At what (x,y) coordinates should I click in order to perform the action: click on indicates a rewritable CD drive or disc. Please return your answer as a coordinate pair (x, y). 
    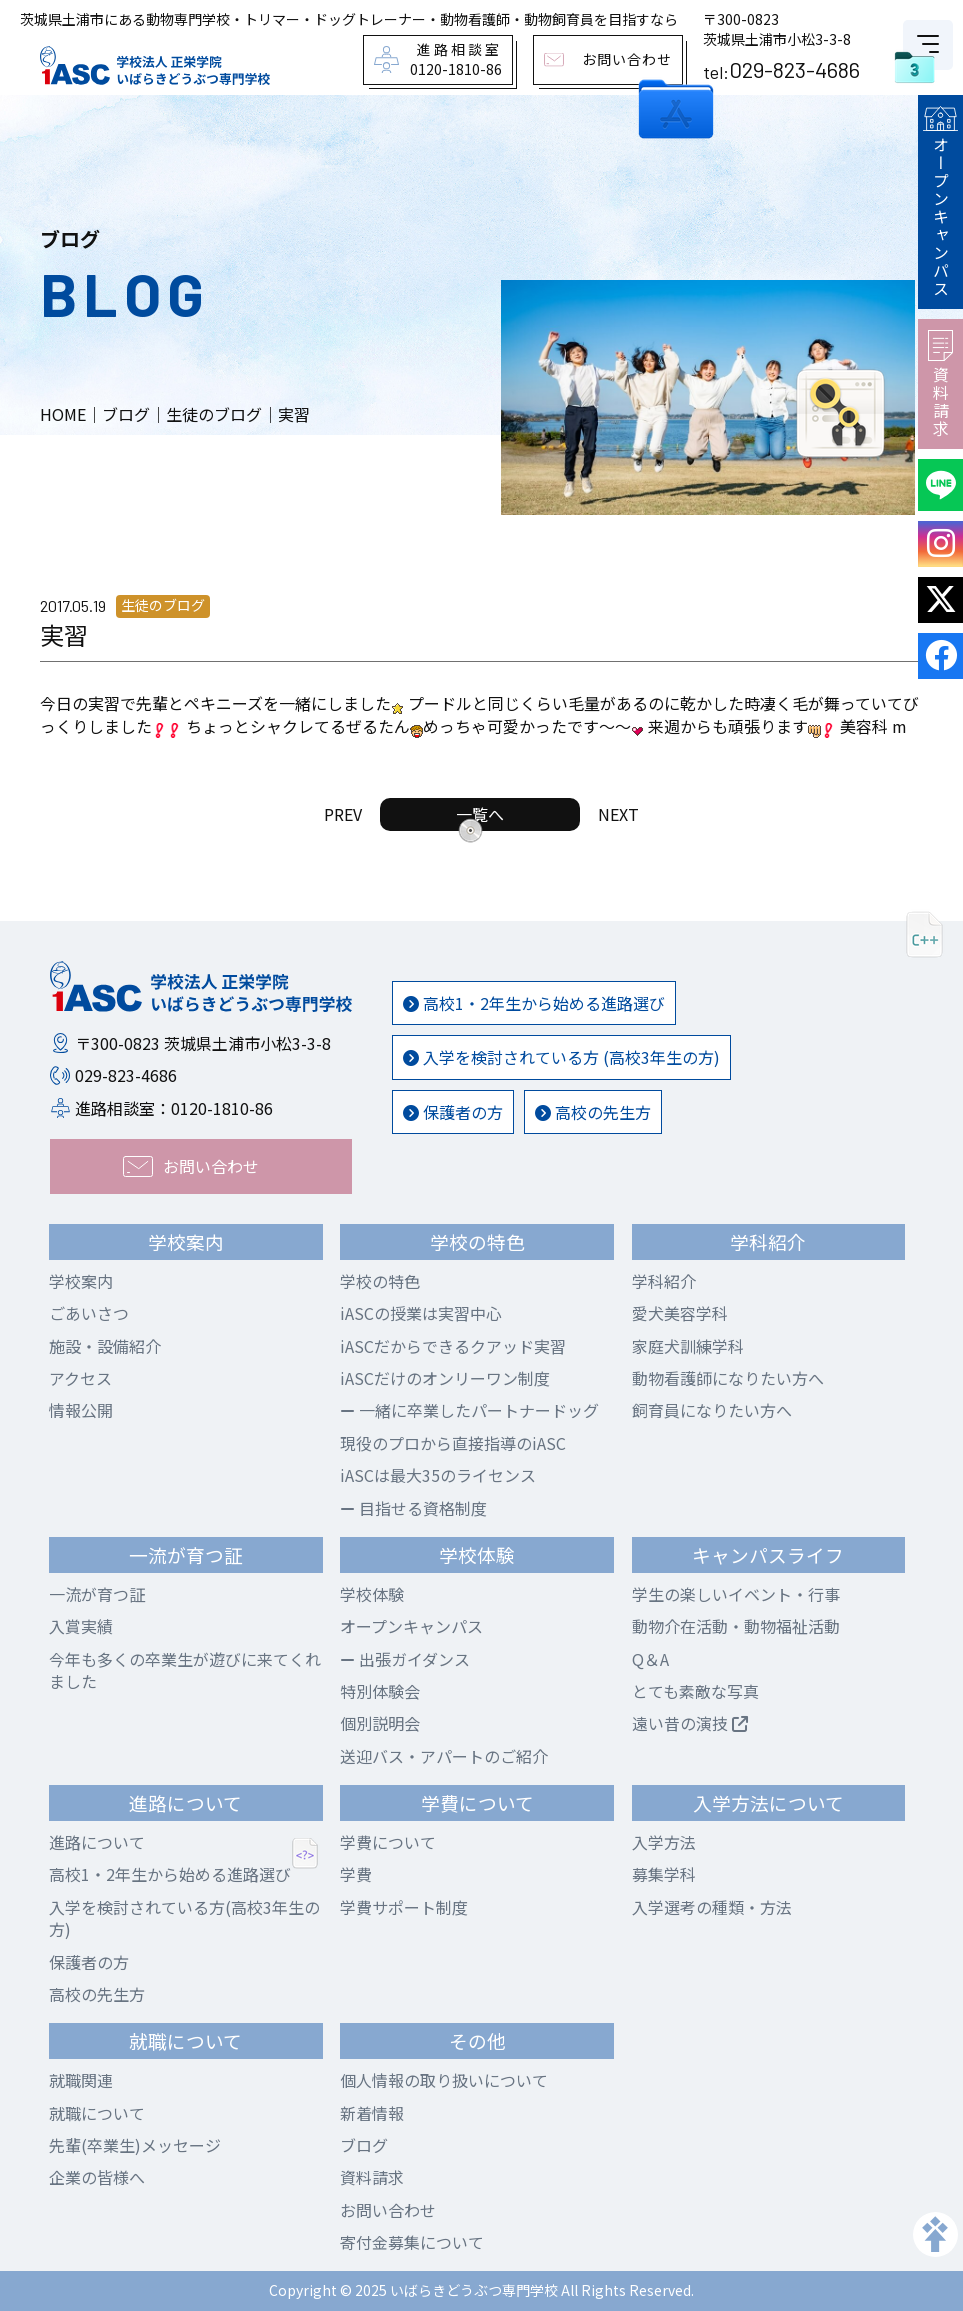
    Looking at the image, I should click on (470, 830).